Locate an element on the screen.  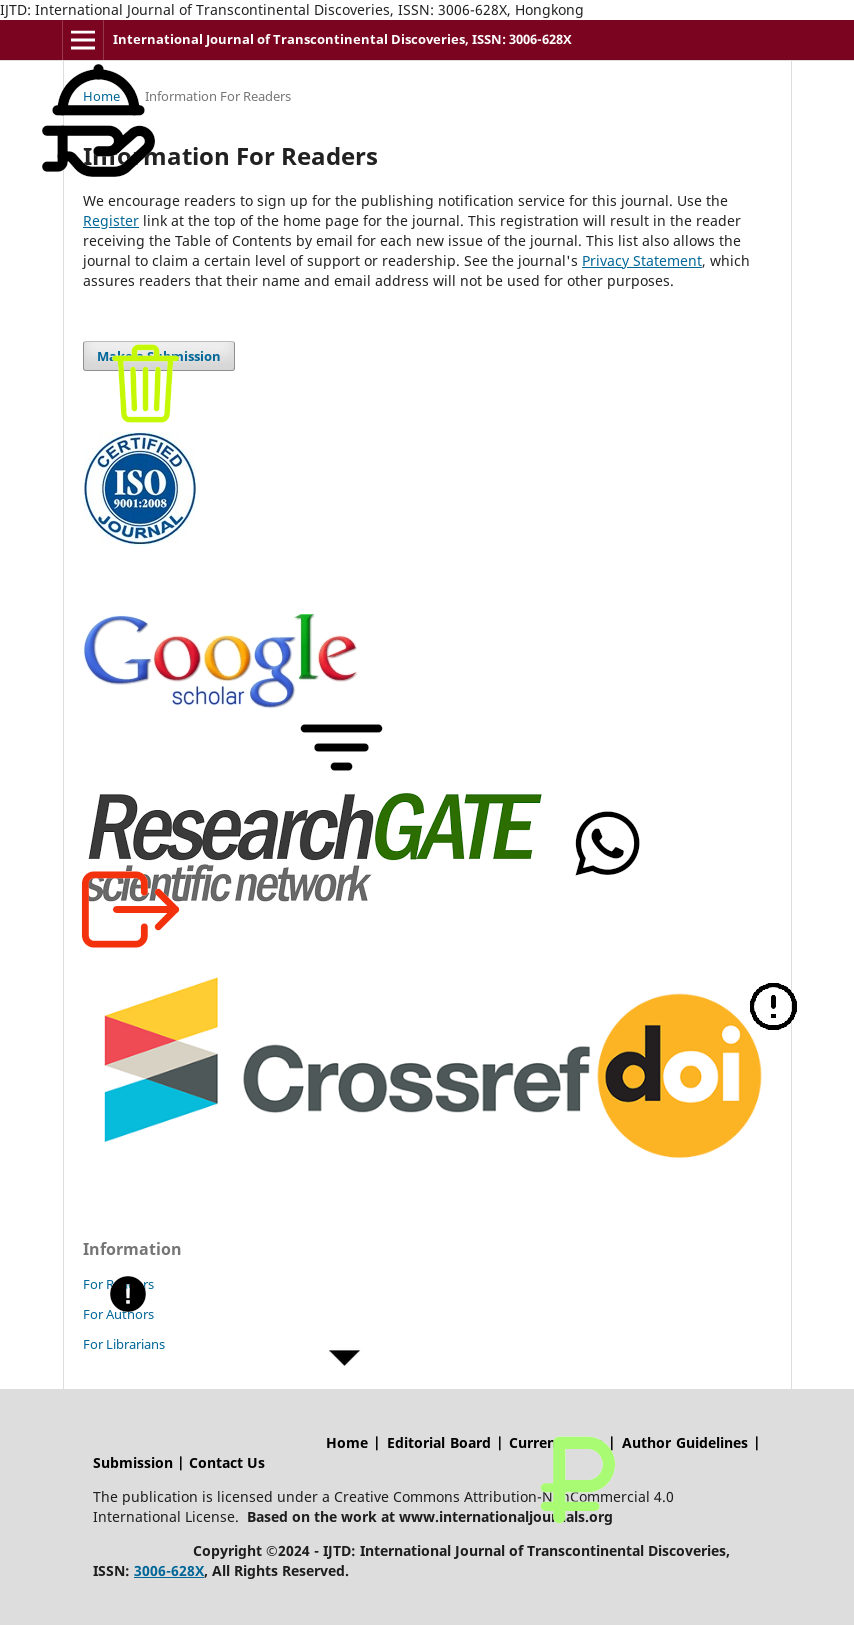
food delivery or catering service is located at coordinates (98, 120).